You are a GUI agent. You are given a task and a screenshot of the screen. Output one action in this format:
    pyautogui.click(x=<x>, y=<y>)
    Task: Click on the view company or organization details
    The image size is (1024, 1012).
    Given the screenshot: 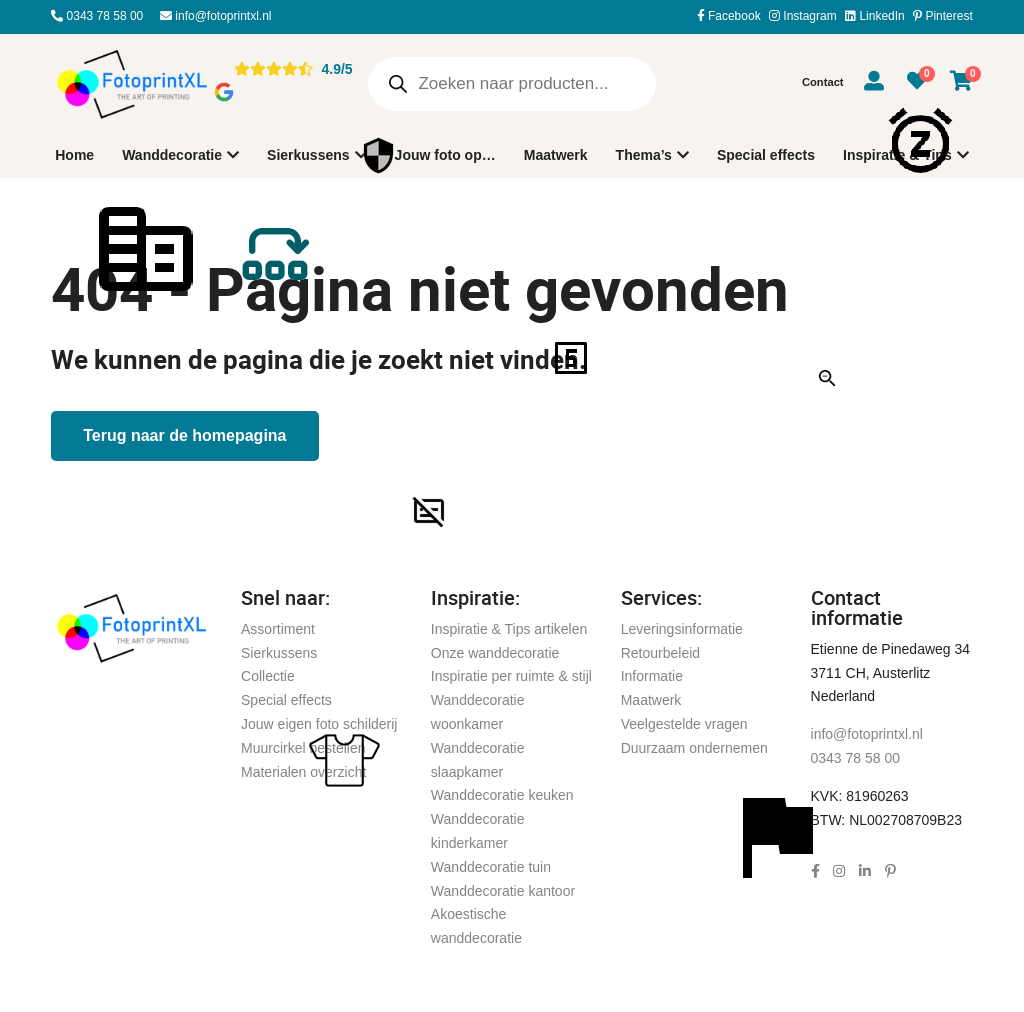 What is the action you would take?
    pyautogui.click(x=146, y=249)
    